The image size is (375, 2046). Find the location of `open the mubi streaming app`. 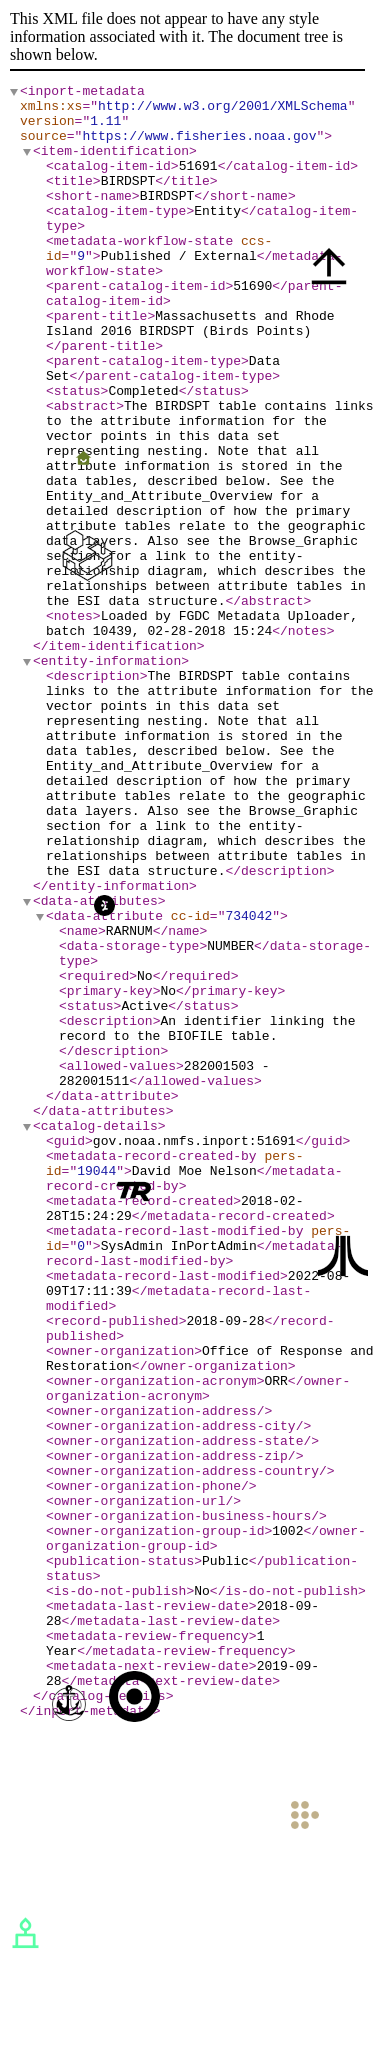

open the mubi streaming app is located at coordinates (305, 1815).